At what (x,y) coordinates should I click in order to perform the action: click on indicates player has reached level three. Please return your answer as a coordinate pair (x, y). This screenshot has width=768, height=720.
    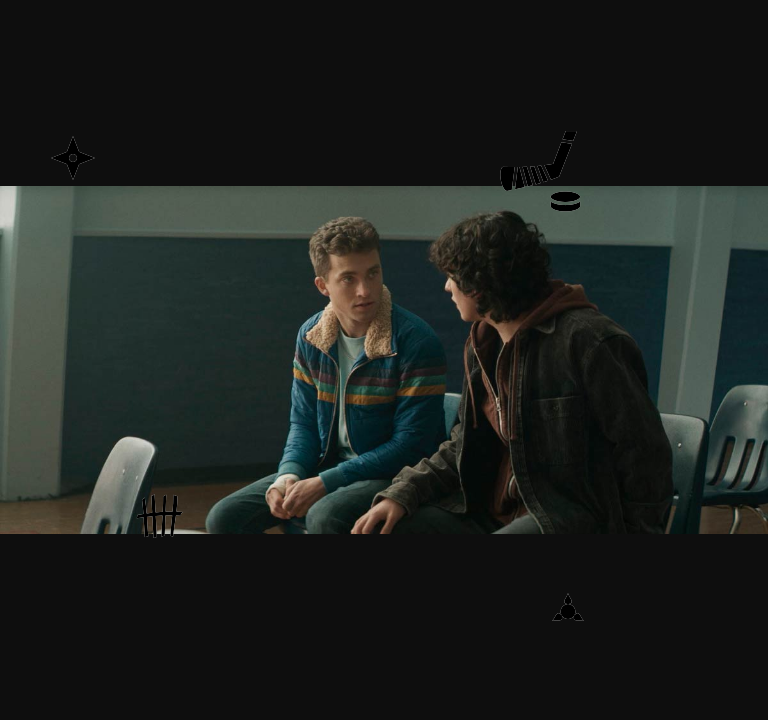
    Looking at the image, I should click on (568, 607).